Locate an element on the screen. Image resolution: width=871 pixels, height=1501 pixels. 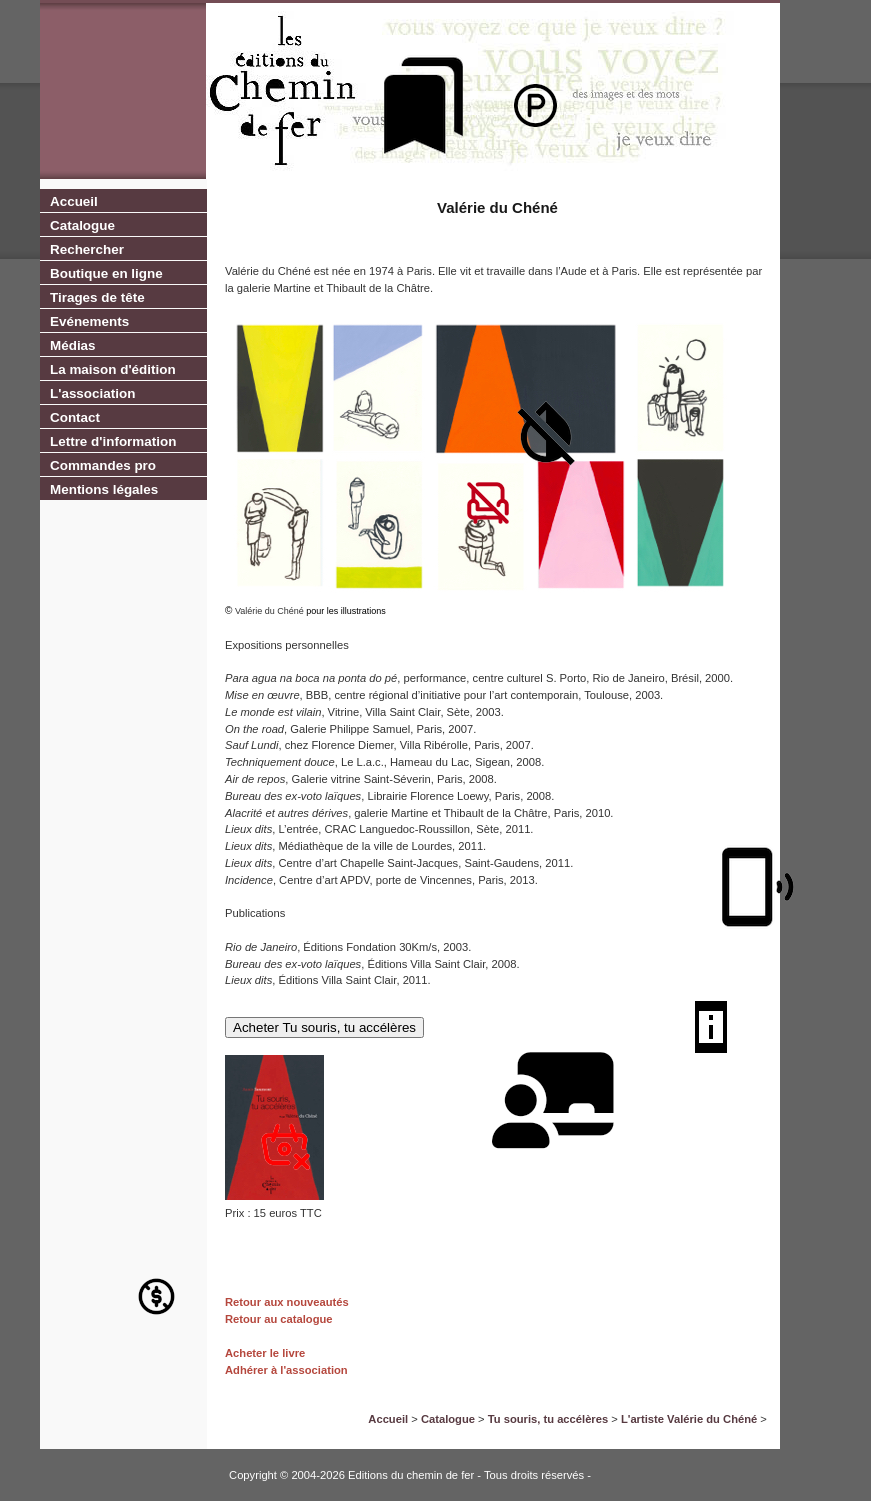
indicates free or no-cost content is located at coordinates (156, 1296).